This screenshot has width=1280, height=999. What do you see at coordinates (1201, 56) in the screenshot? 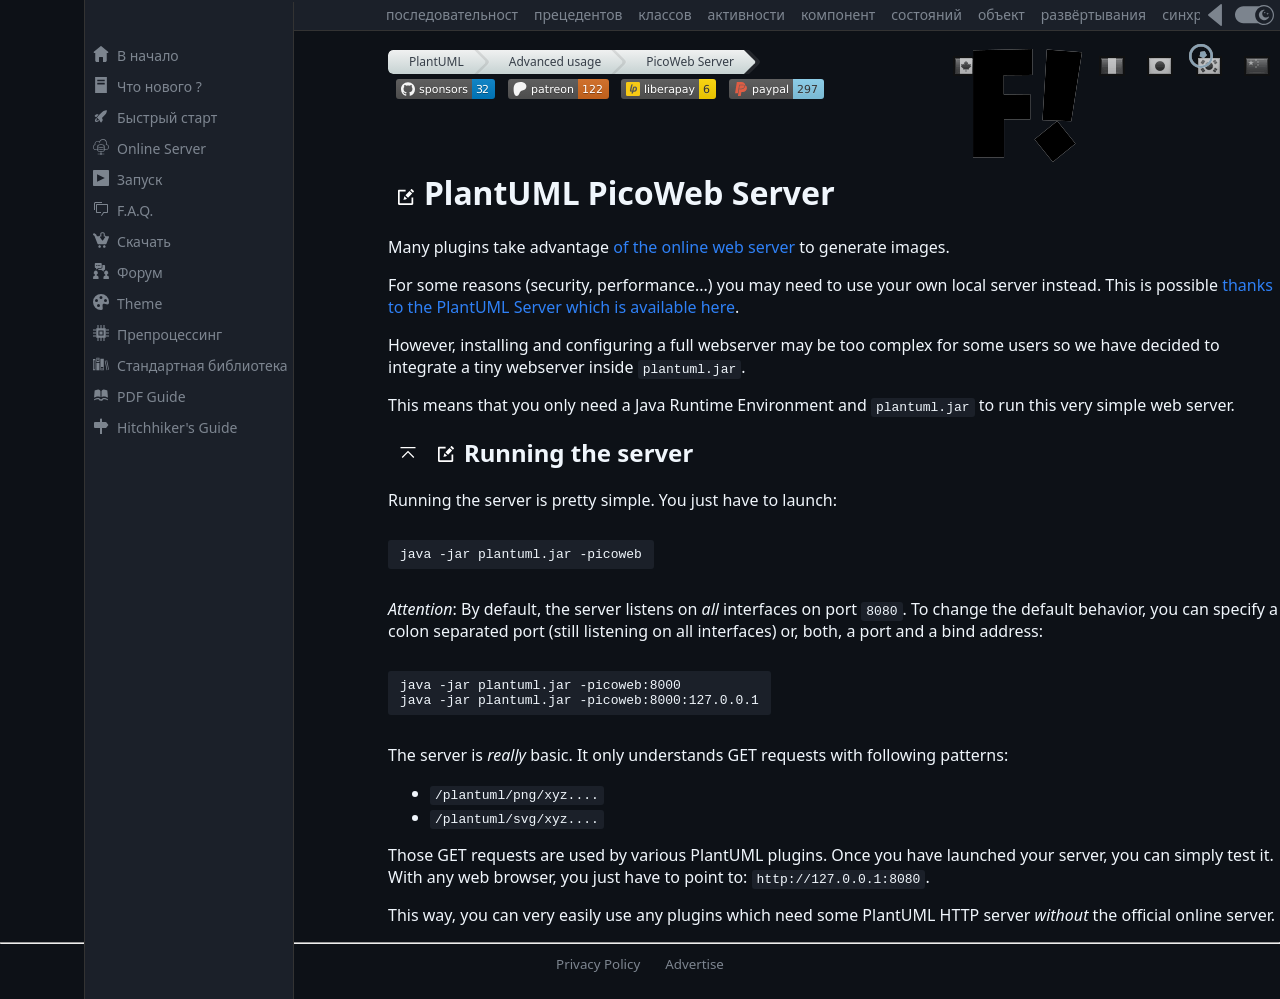
I see `open kuula 360° photo platform` at bounding box center [1201, 56].